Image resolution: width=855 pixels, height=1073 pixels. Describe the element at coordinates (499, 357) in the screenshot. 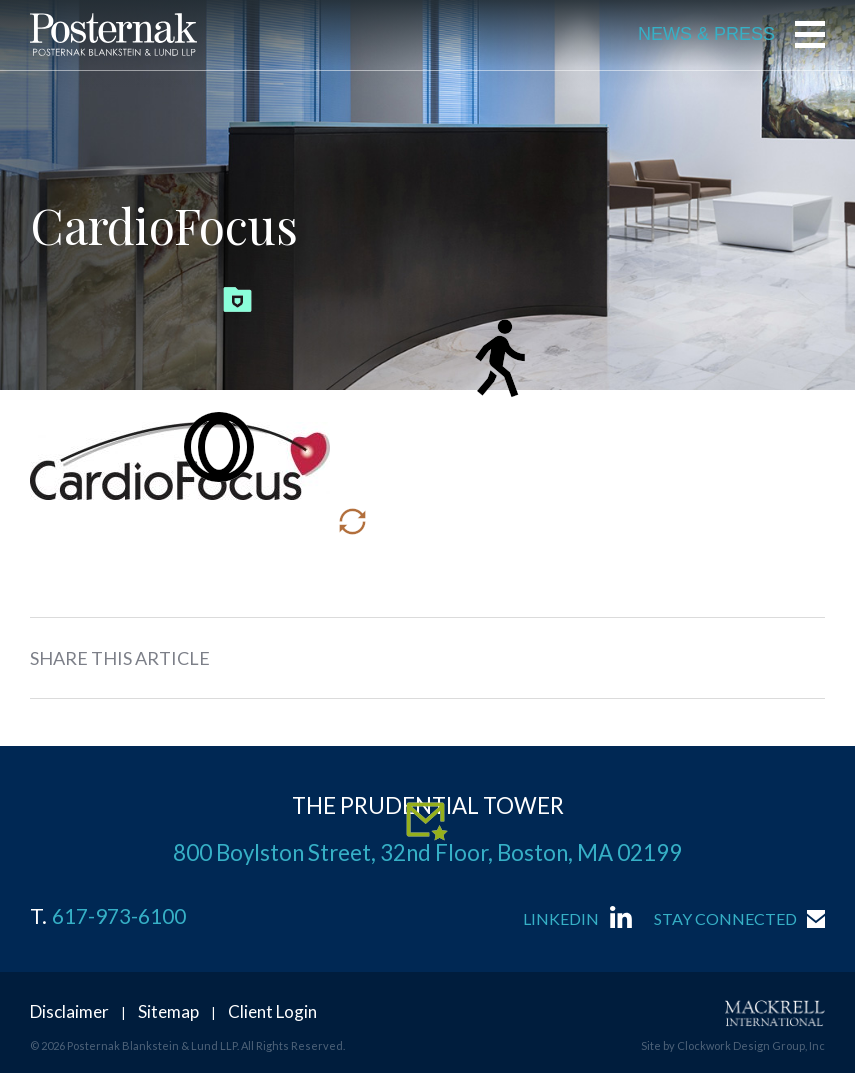

I see `select walking directions` at that location.